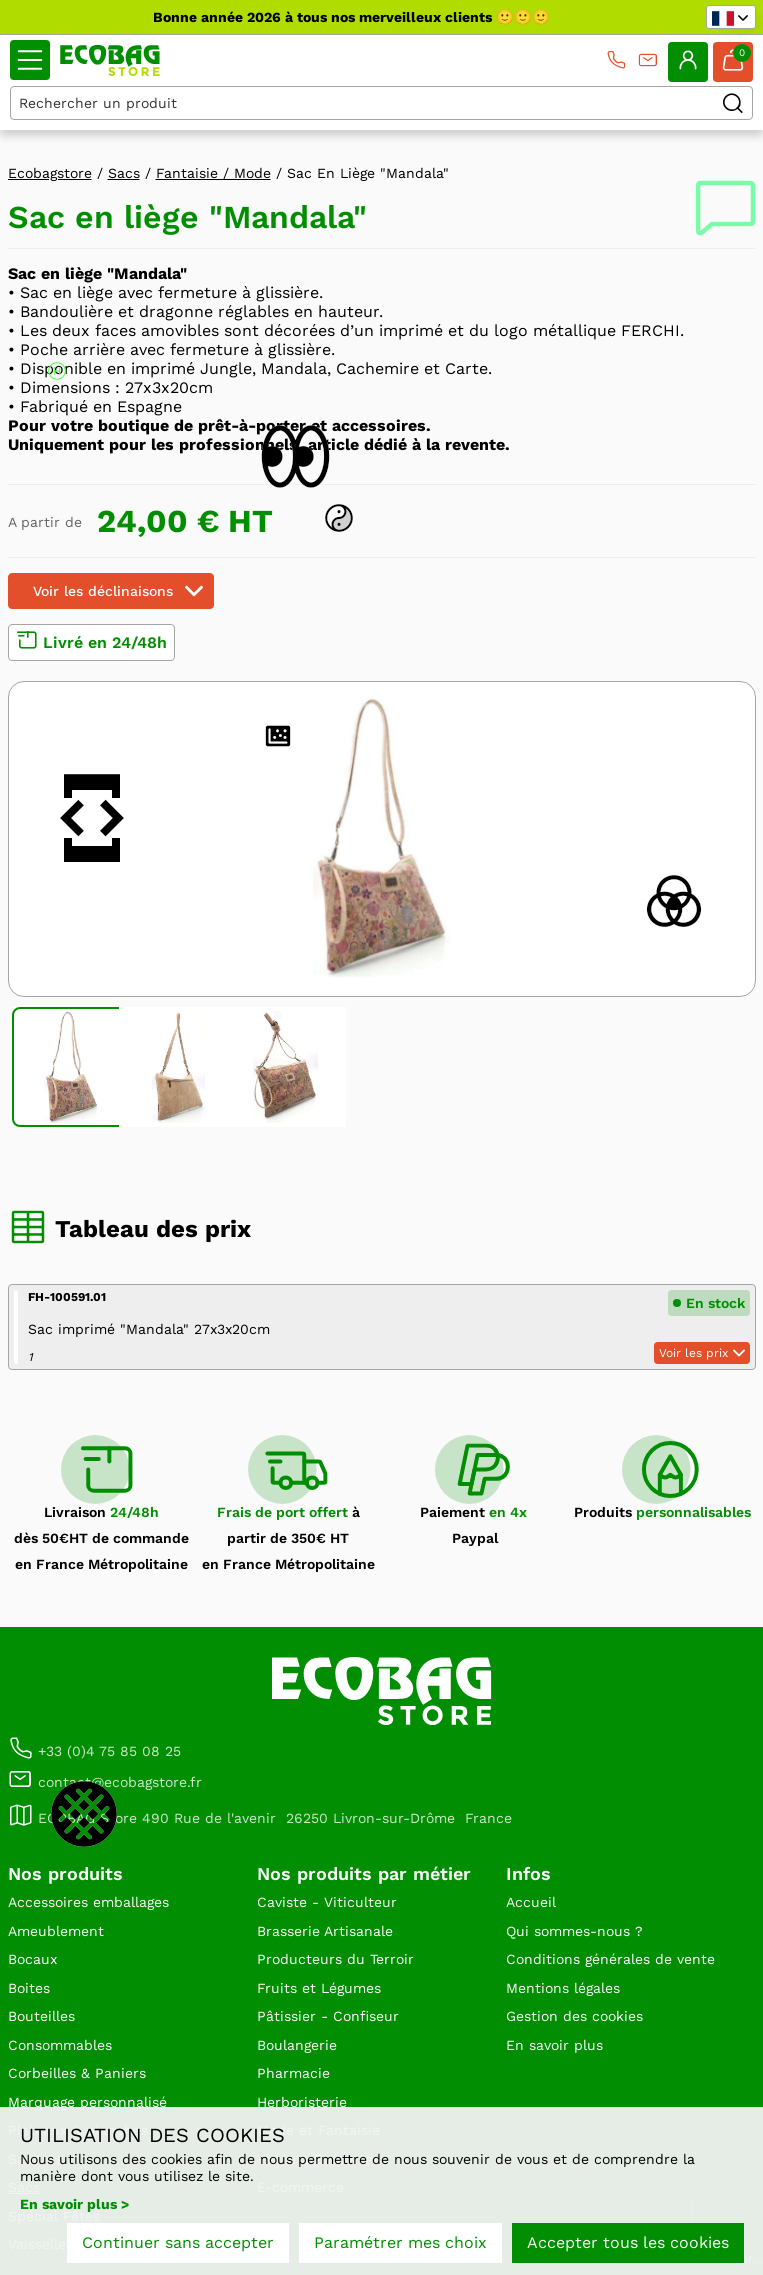 The image size is (763, 2275). I want to click on view scatter plot data visualization, so click(278, 736).